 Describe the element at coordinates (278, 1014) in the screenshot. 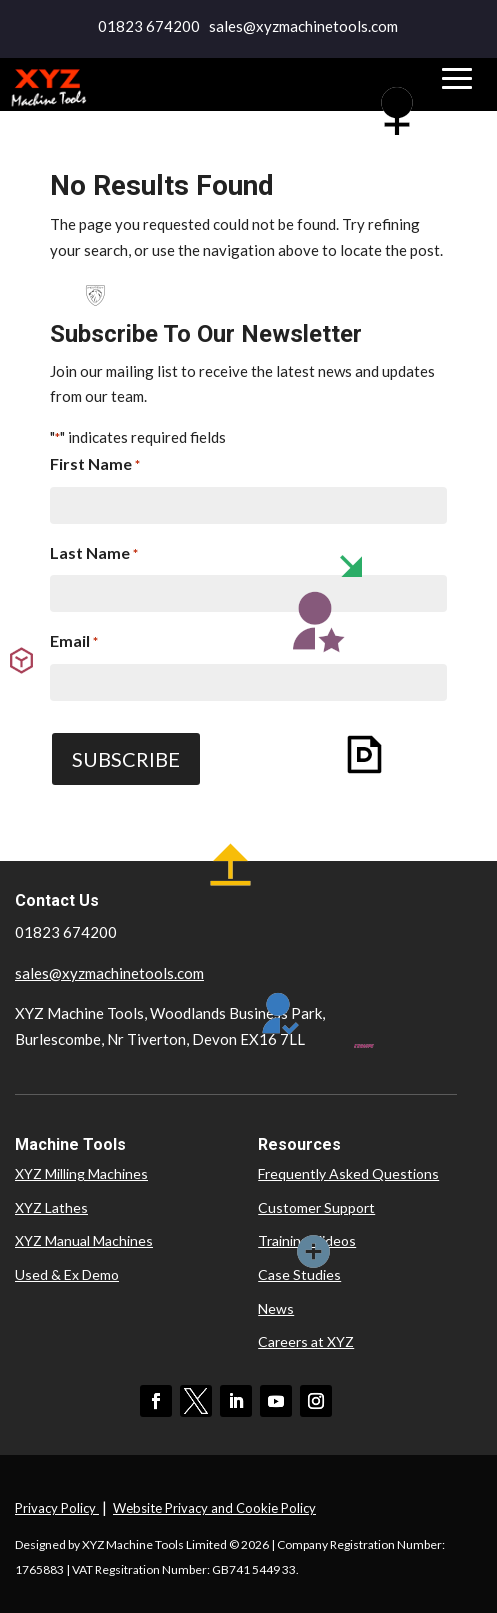

I see `follow this user` at that location.